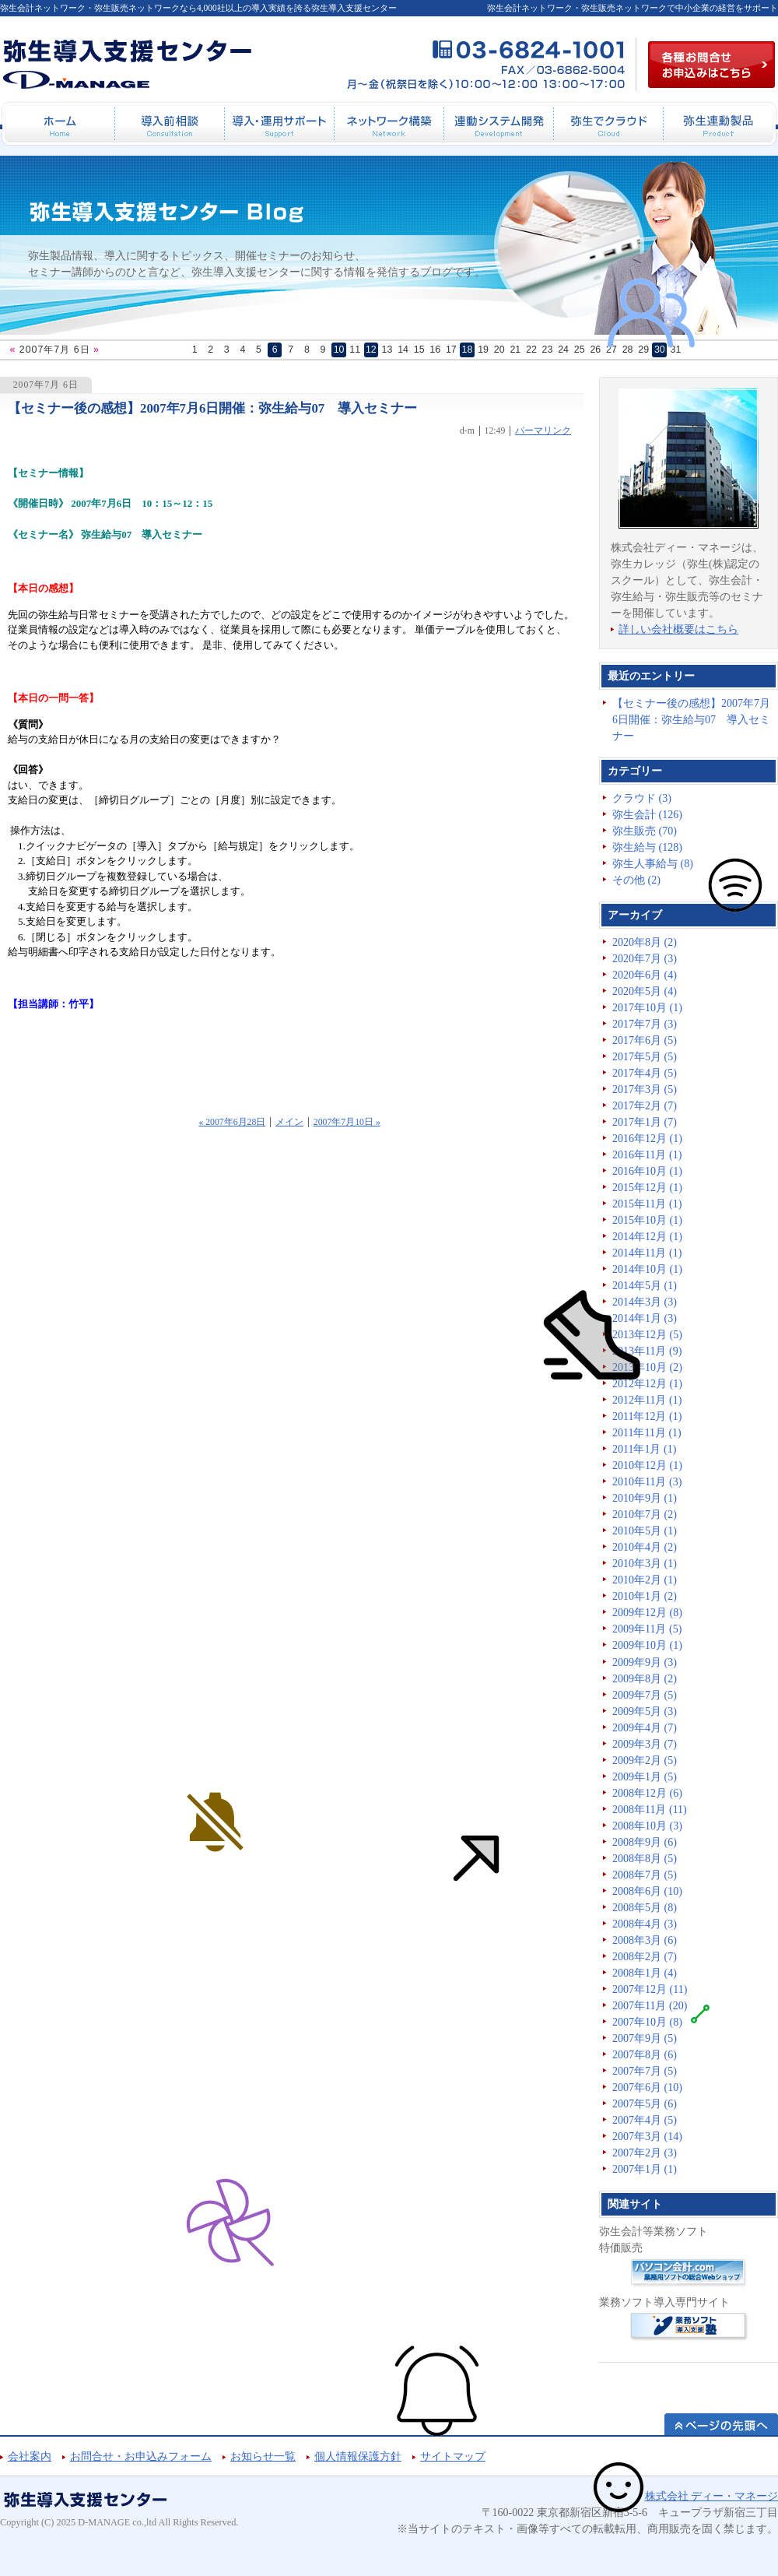 This screenshot has width=778, height=2576. What do you see at coordinates (619, 2487) in the screenshot?
I see `add an emoji or reaction` at bounding box center [619, 2487].